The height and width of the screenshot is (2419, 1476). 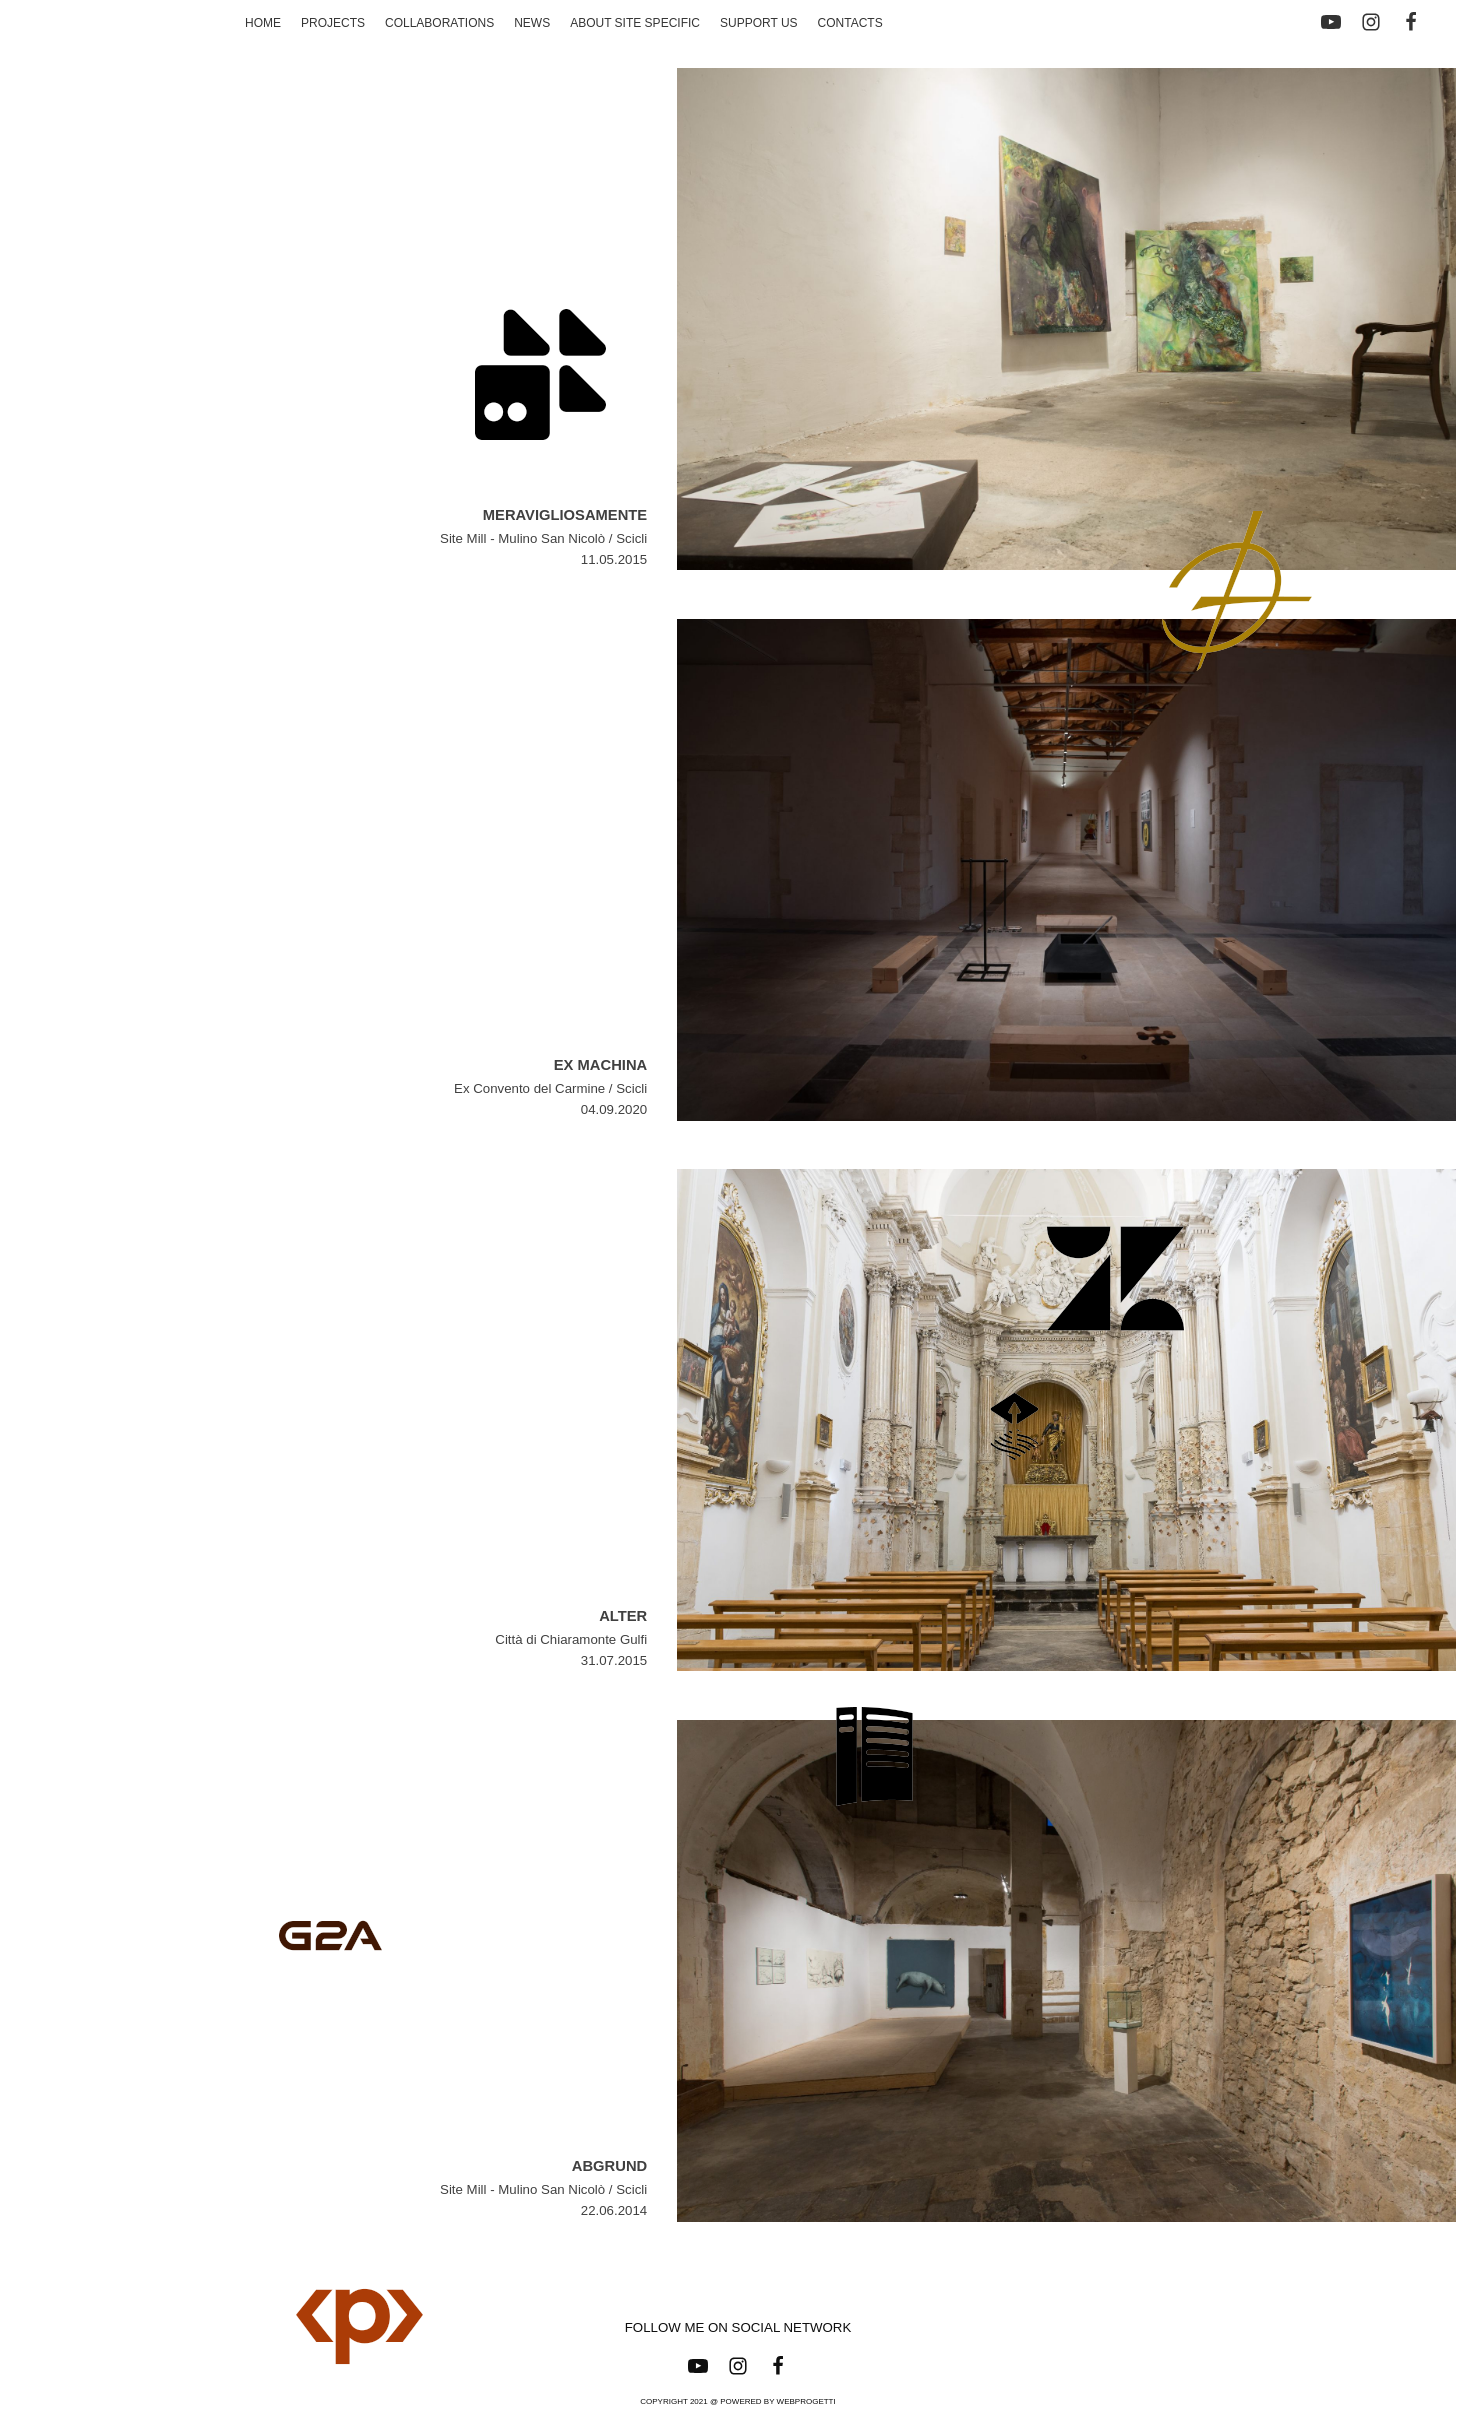 I want to click on open the Firefish app, so click(x=540, y=374).